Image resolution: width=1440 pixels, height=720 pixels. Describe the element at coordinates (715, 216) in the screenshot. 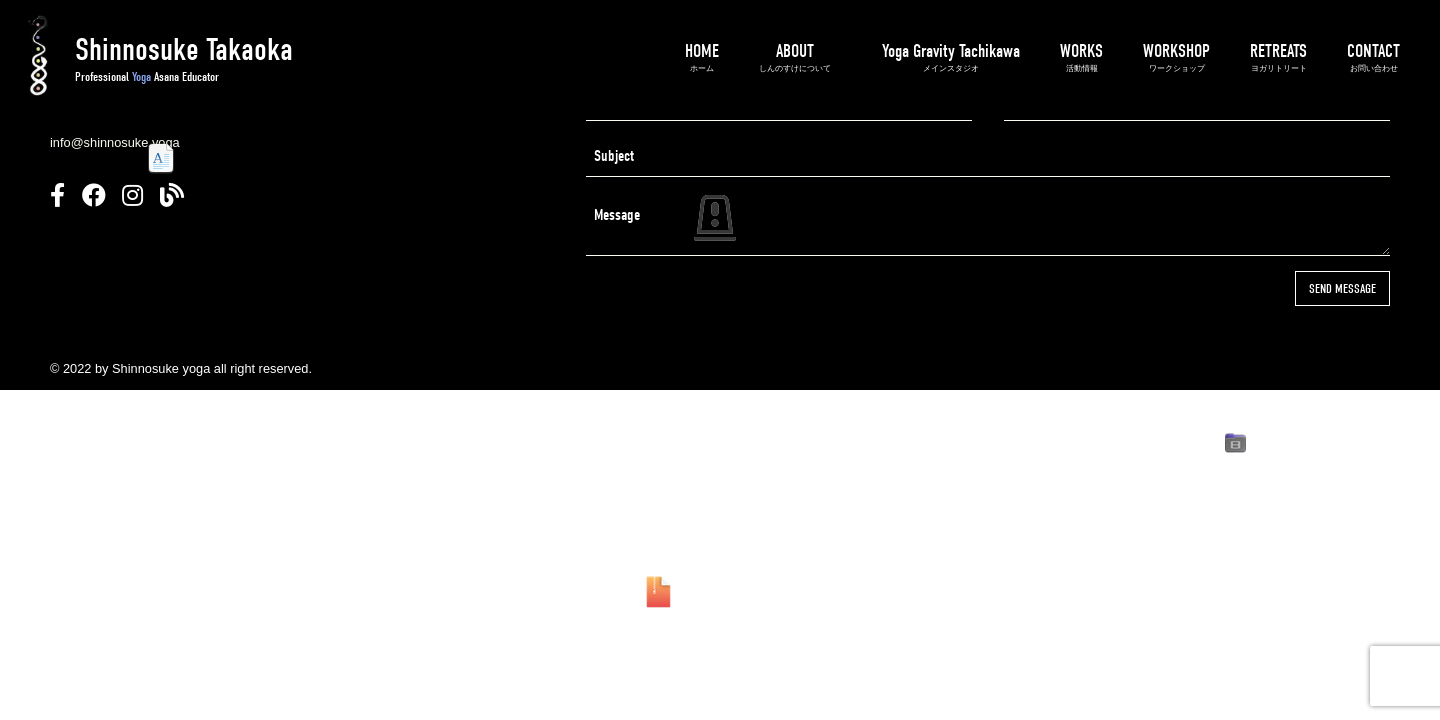

I see `indicates a system error or crash report` at that location.